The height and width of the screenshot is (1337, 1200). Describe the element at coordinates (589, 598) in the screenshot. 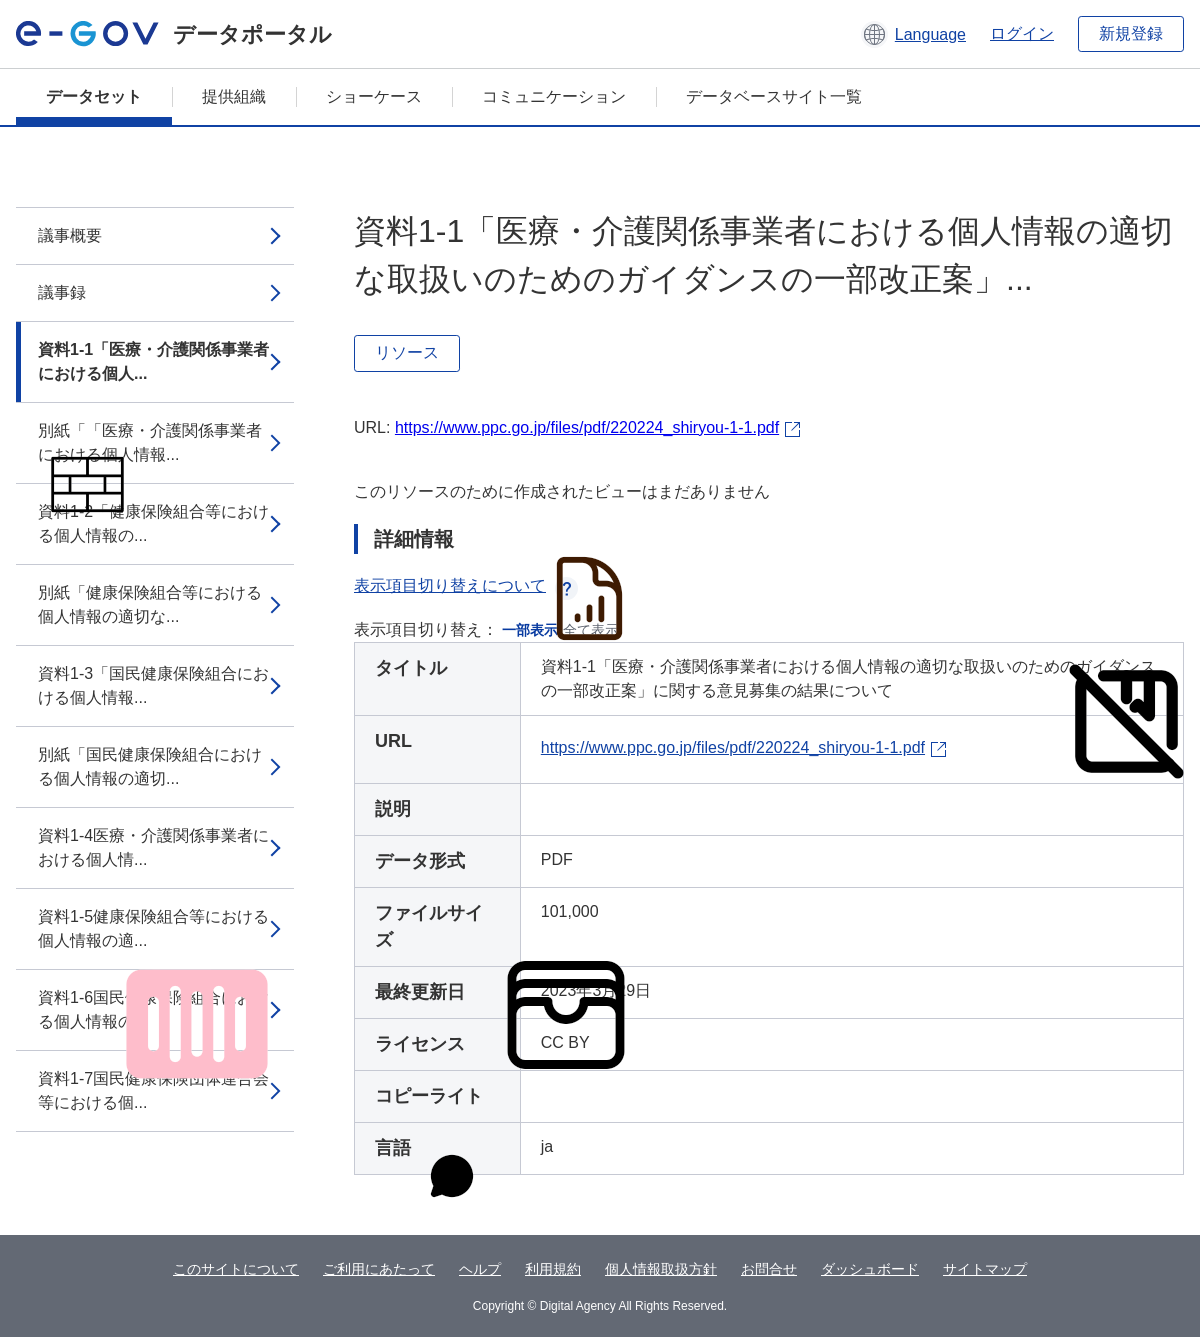

I see `view document analytics or statistics` at that location.